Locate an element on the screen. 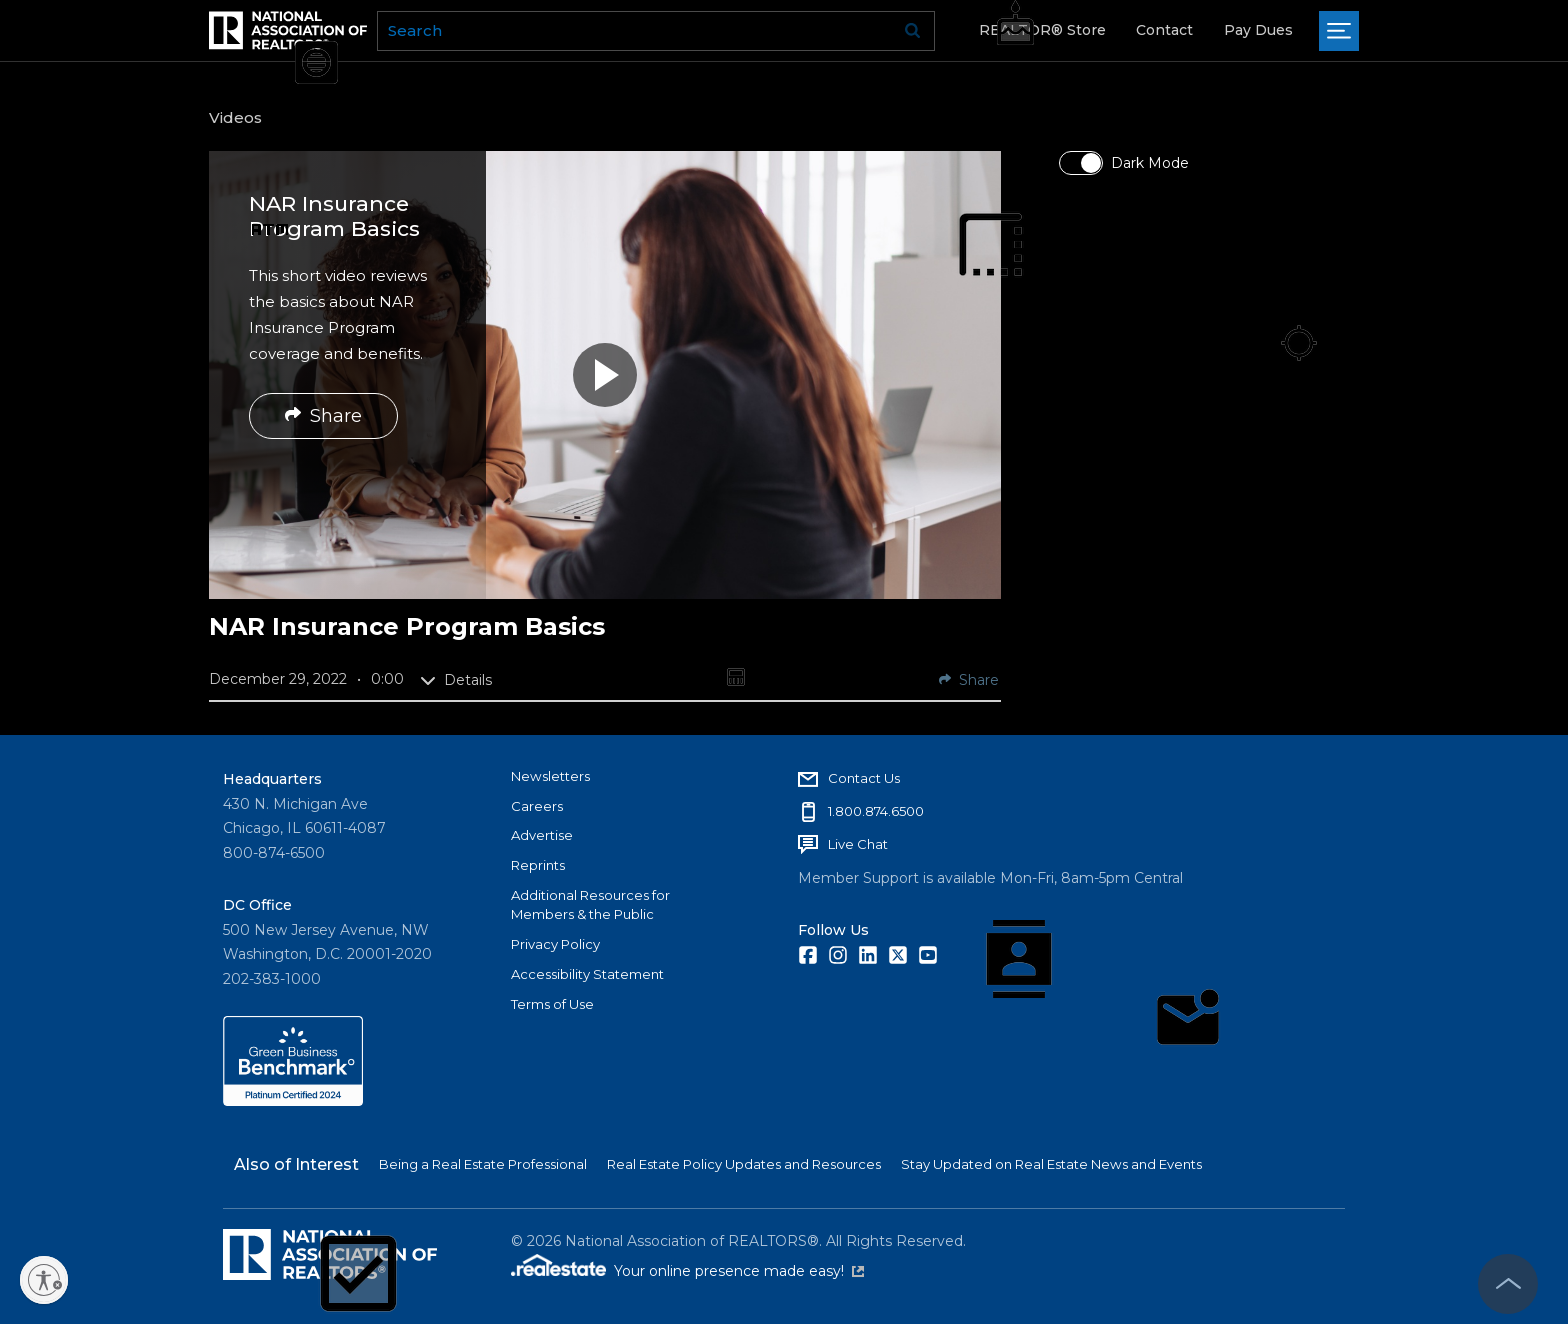 The image size is (1568, 1324). access climate control settings is located at coordinates (316, 62).